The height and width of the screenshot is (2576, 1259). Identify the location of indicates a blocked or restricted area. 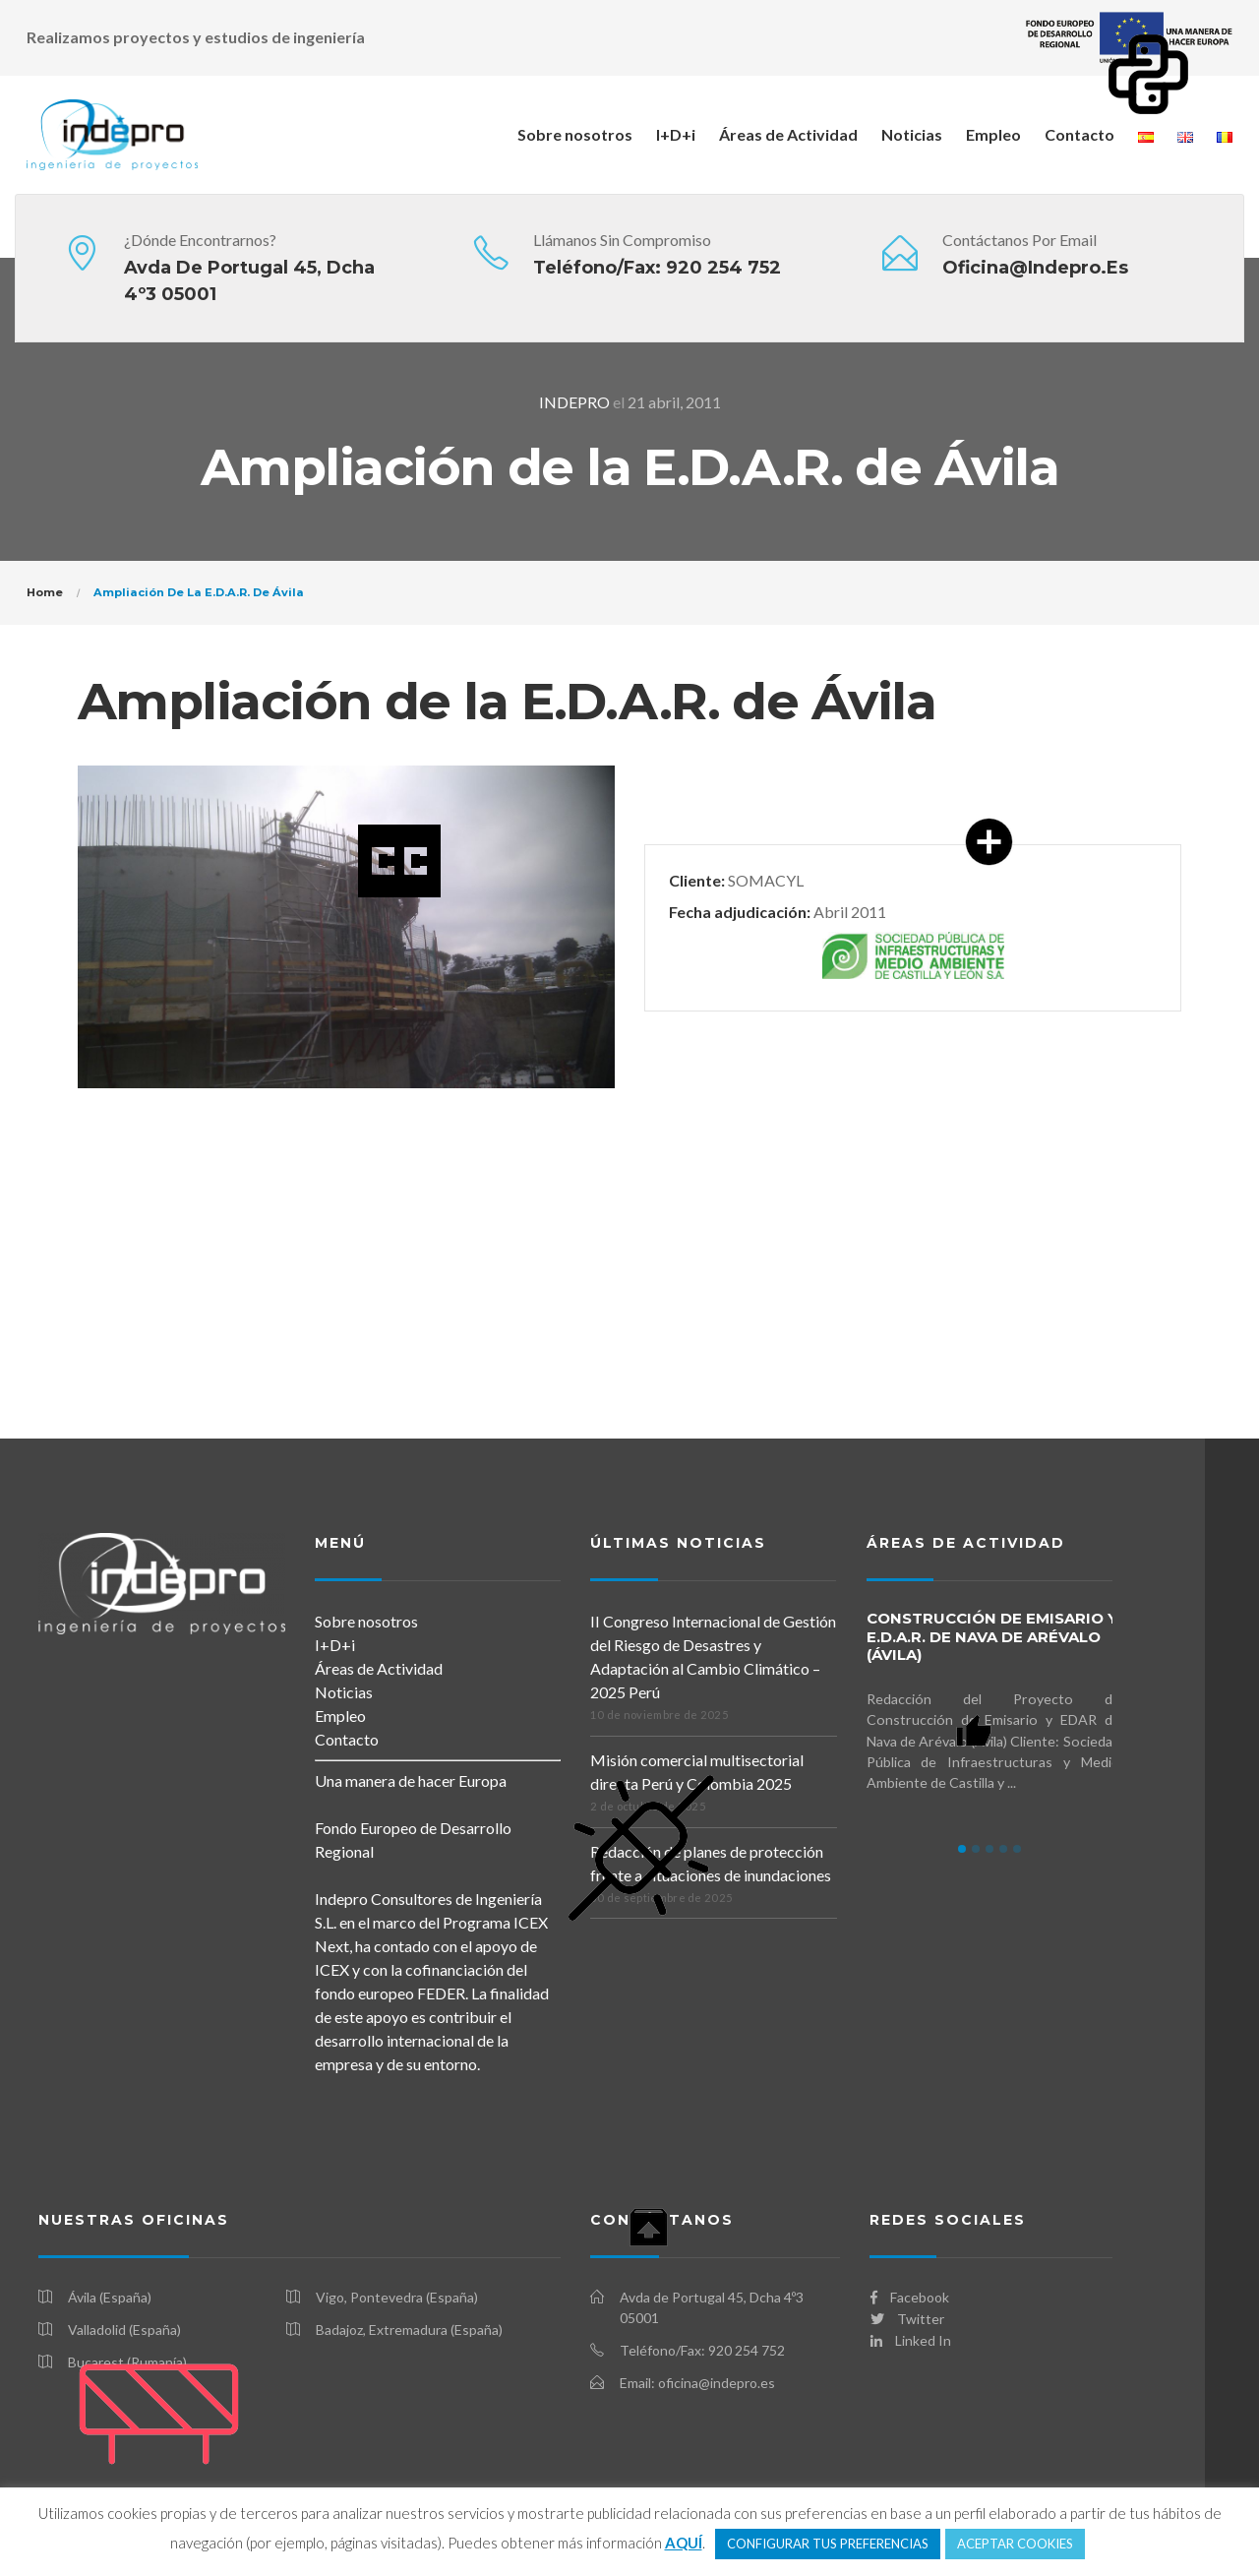
(158, 2408).